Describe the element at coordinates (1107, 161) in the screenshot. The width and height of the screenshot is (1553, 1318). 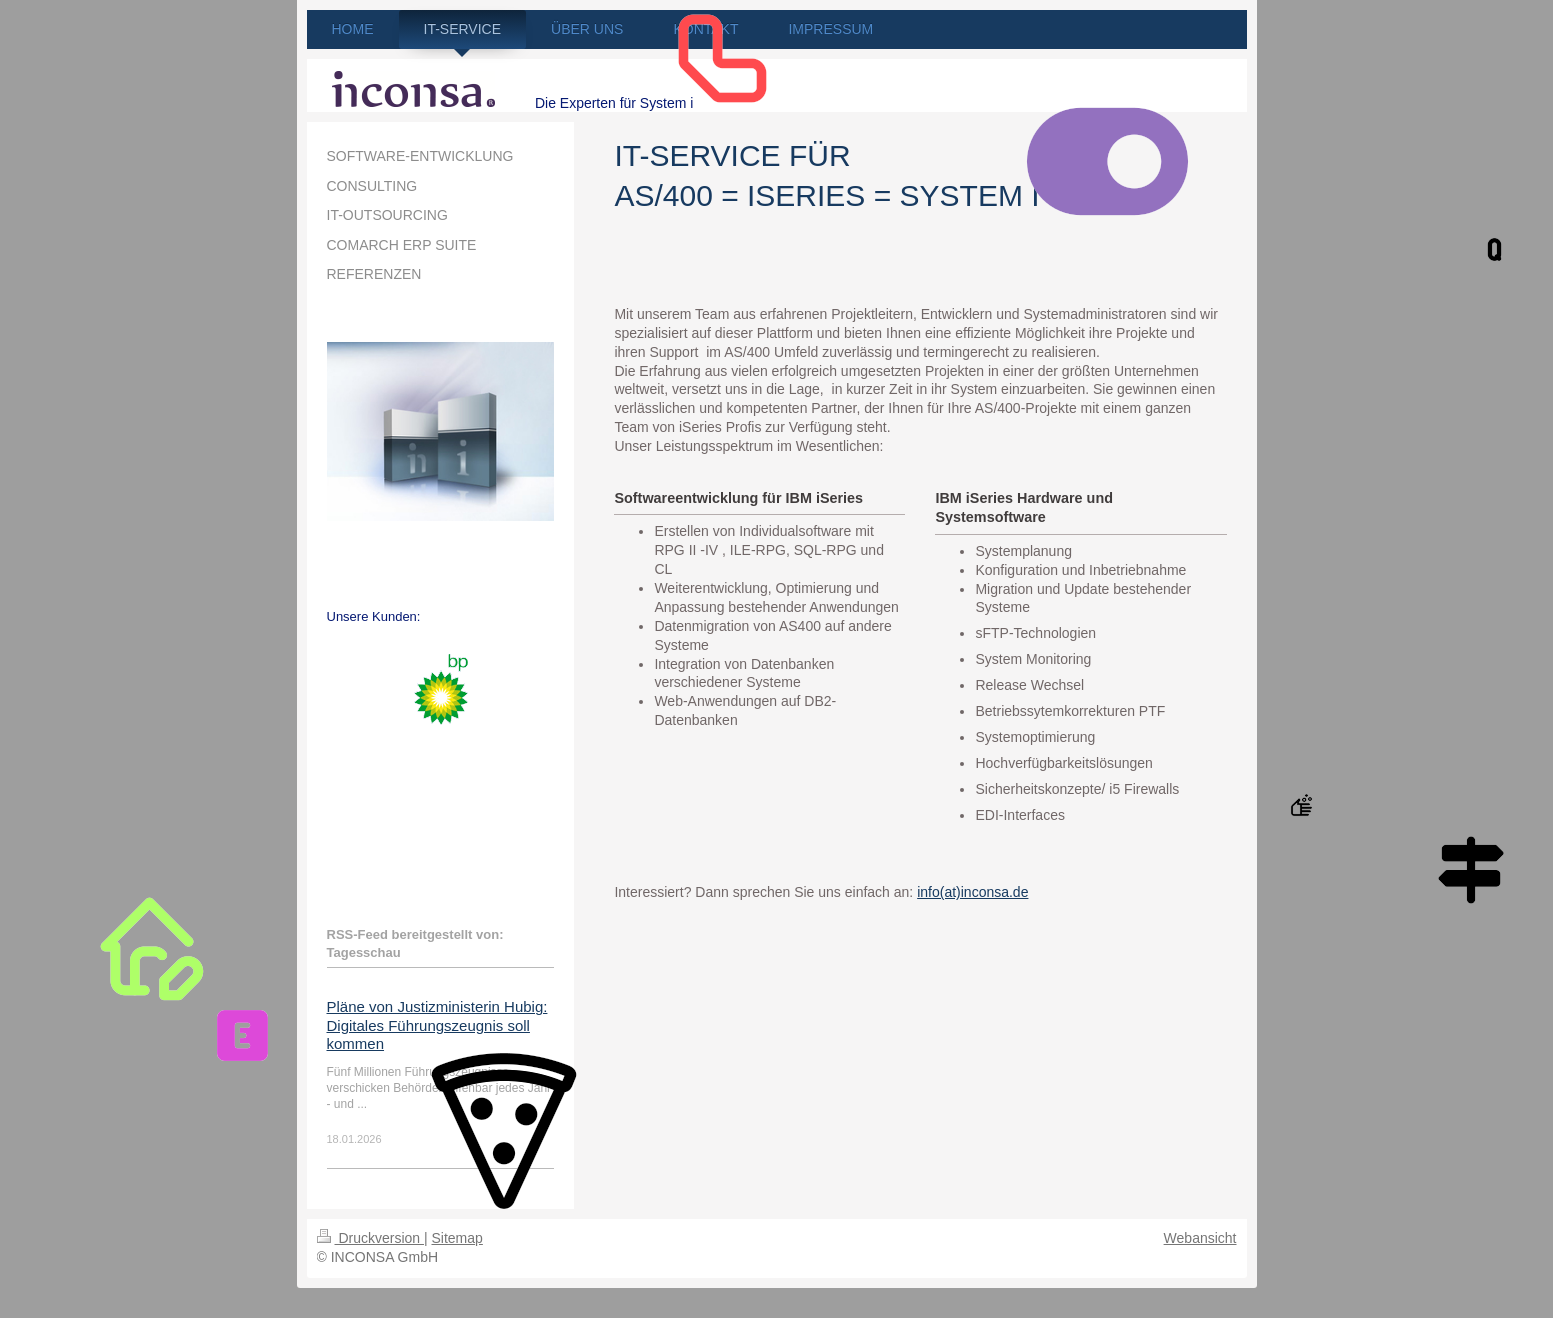
I see `toggle switch in the on/enabled position` at that location.